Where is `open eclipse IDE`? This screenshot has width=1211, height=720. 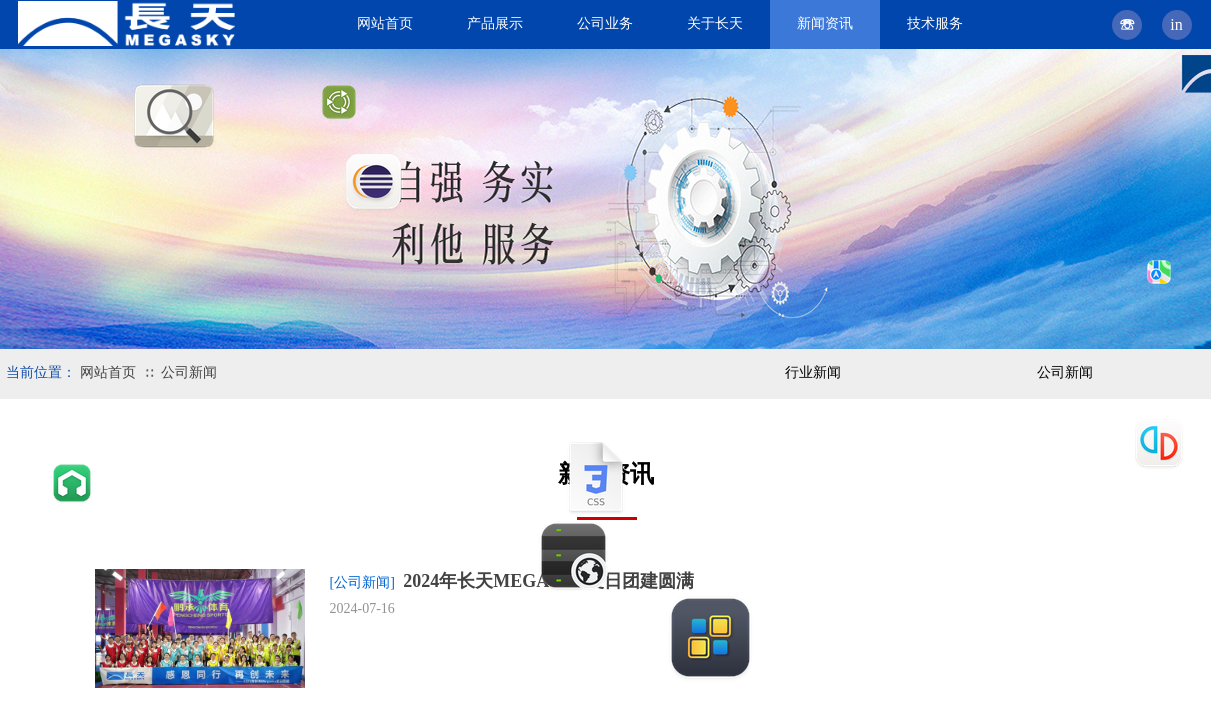
open eclipse IDE is located at coordinates (373, 181).